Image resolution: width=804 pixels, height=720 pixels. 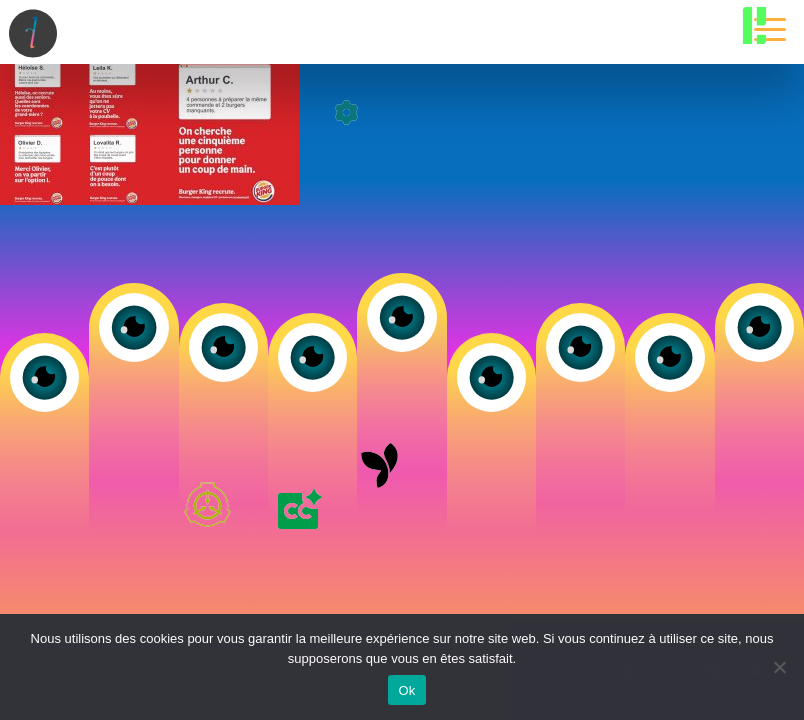 What do you see at coordinates (379, 465) in the screenshot?
I see `yii php framework logo` at bounding box center [379, 465].